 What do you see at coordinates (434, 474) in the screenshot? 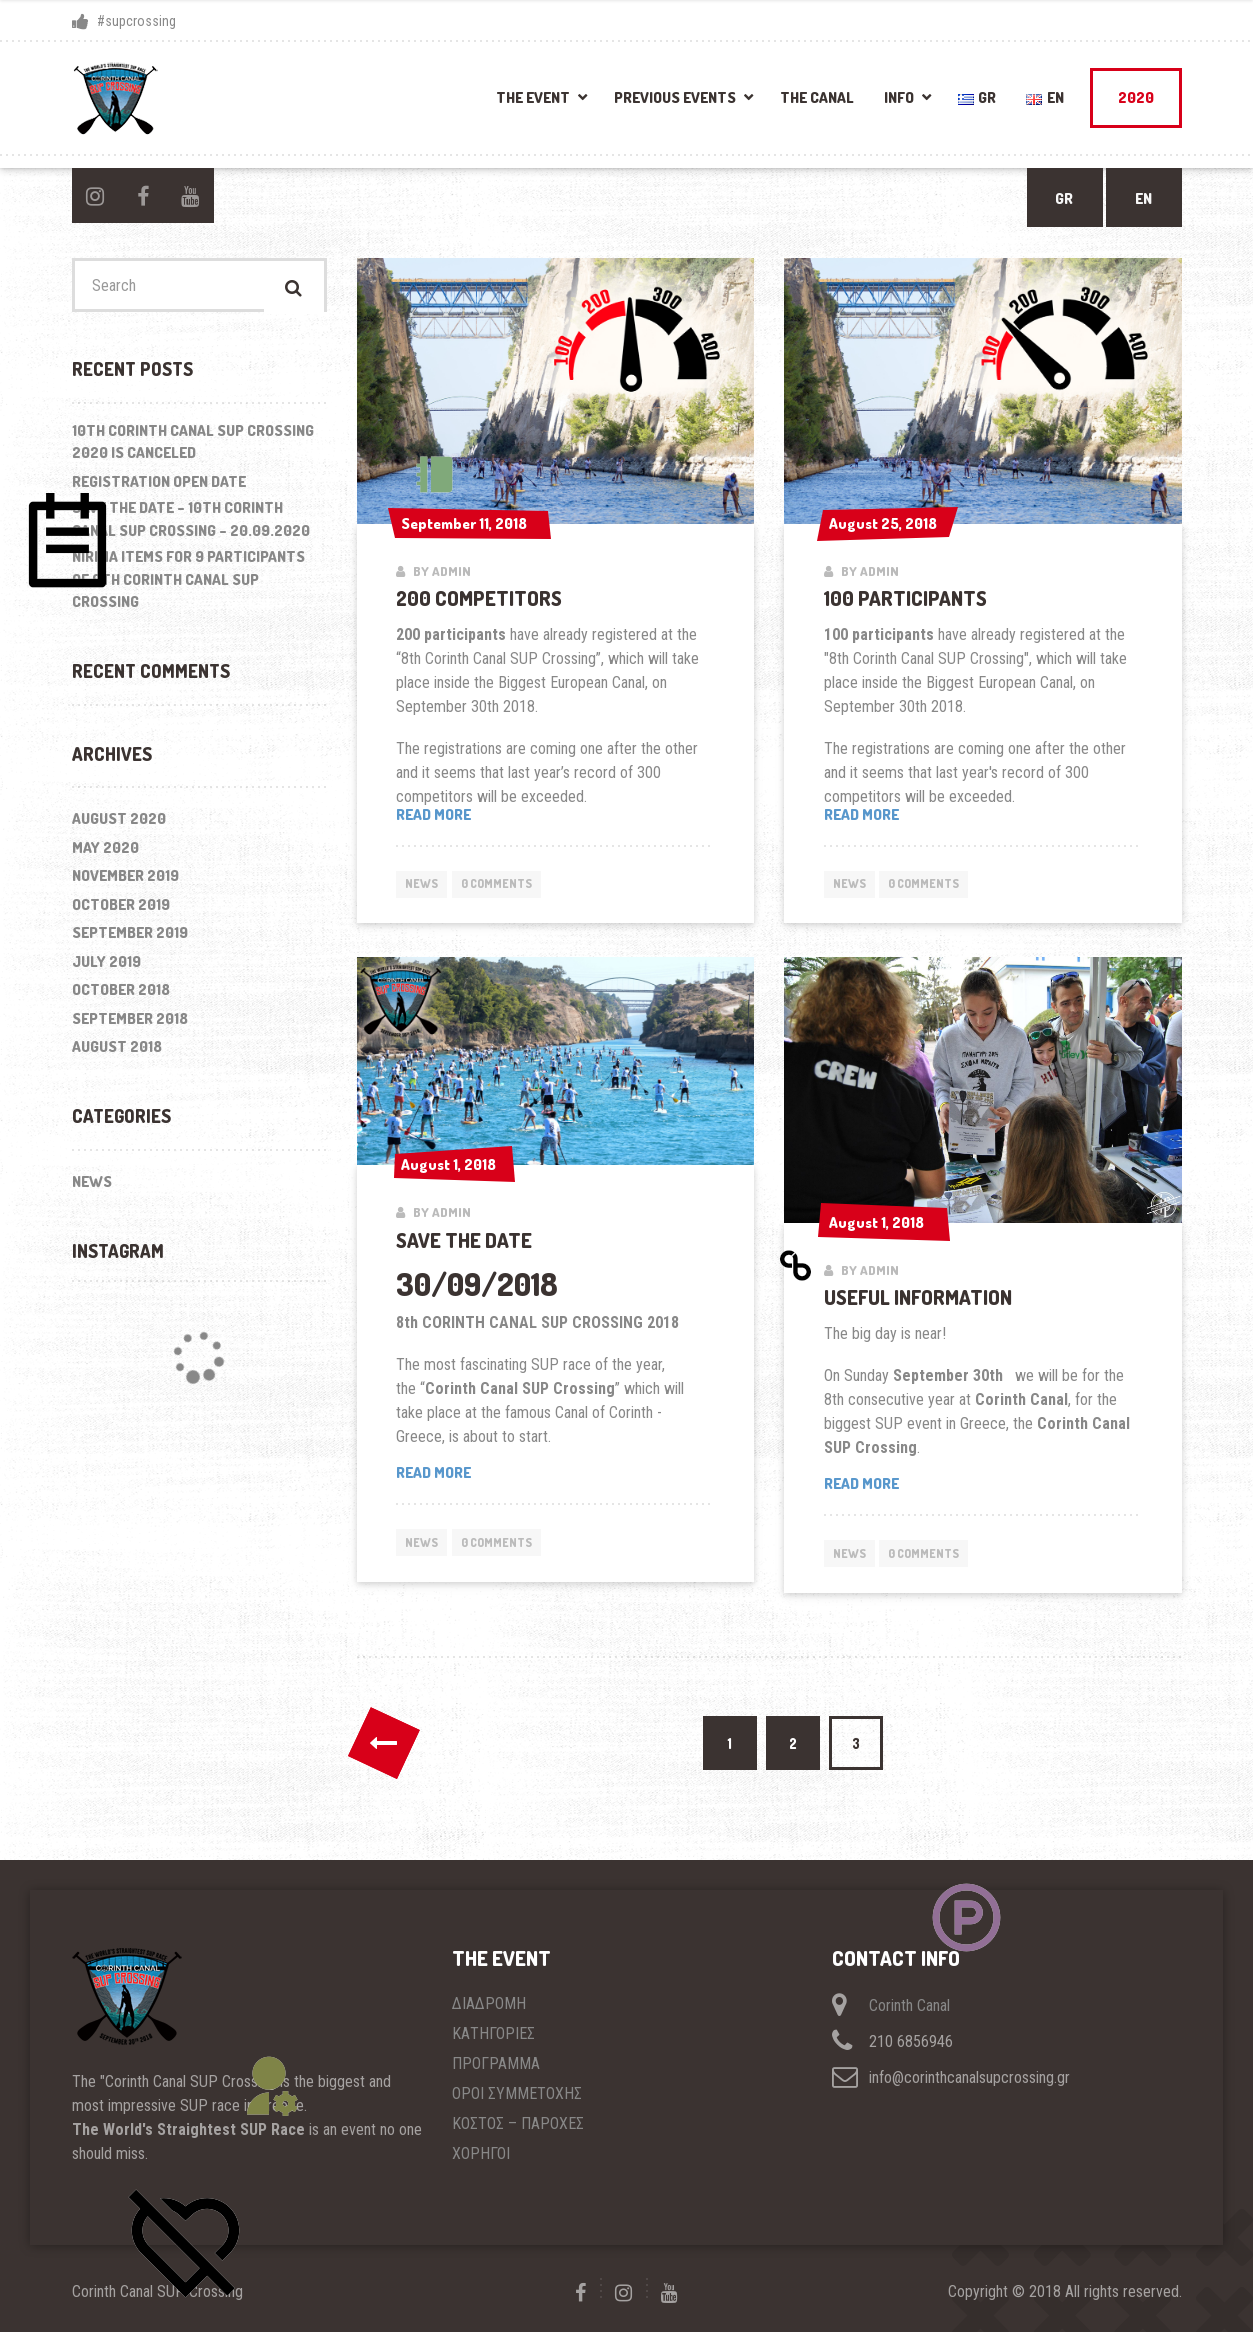
I see `view booklet or documentation` at bounding box center [434, 474].